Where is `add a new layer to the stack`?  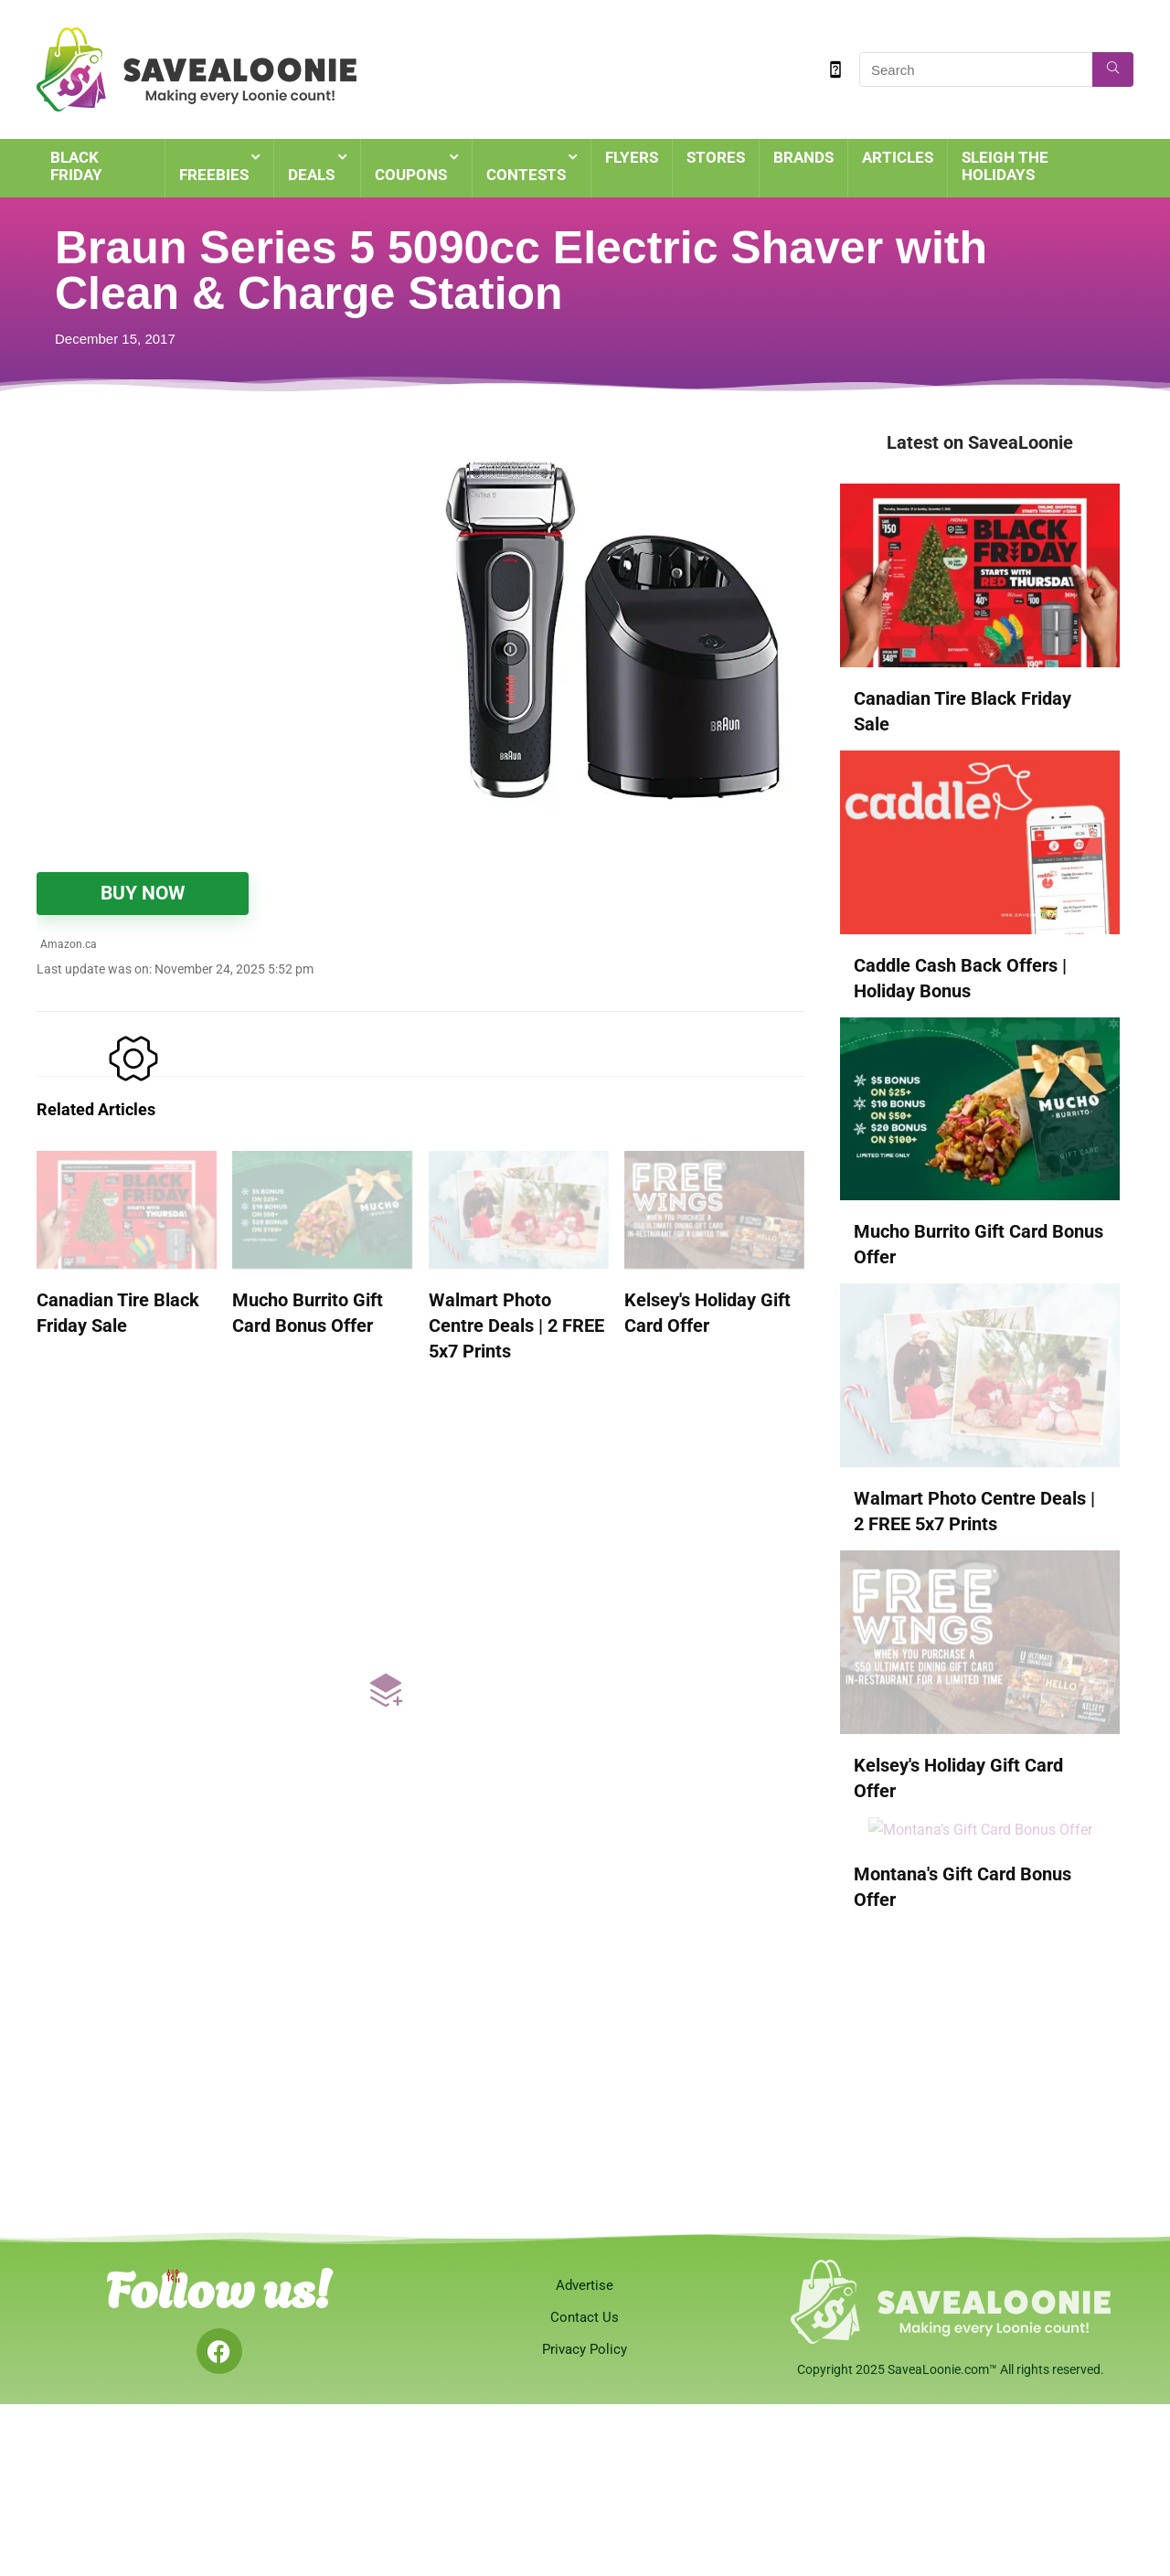 add a new layer to the stack is located at coordinates (386, 1690).